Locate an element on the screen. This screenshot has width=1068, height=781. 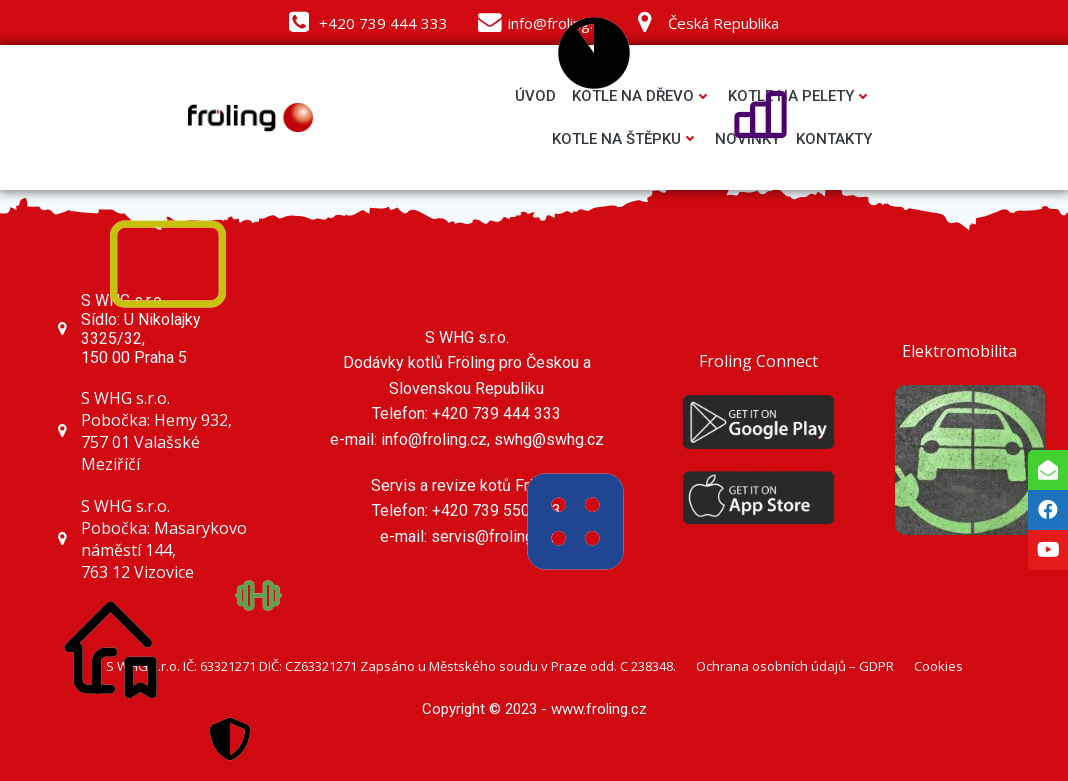
randomize or shuffle content is located at coordinates (575, 521).